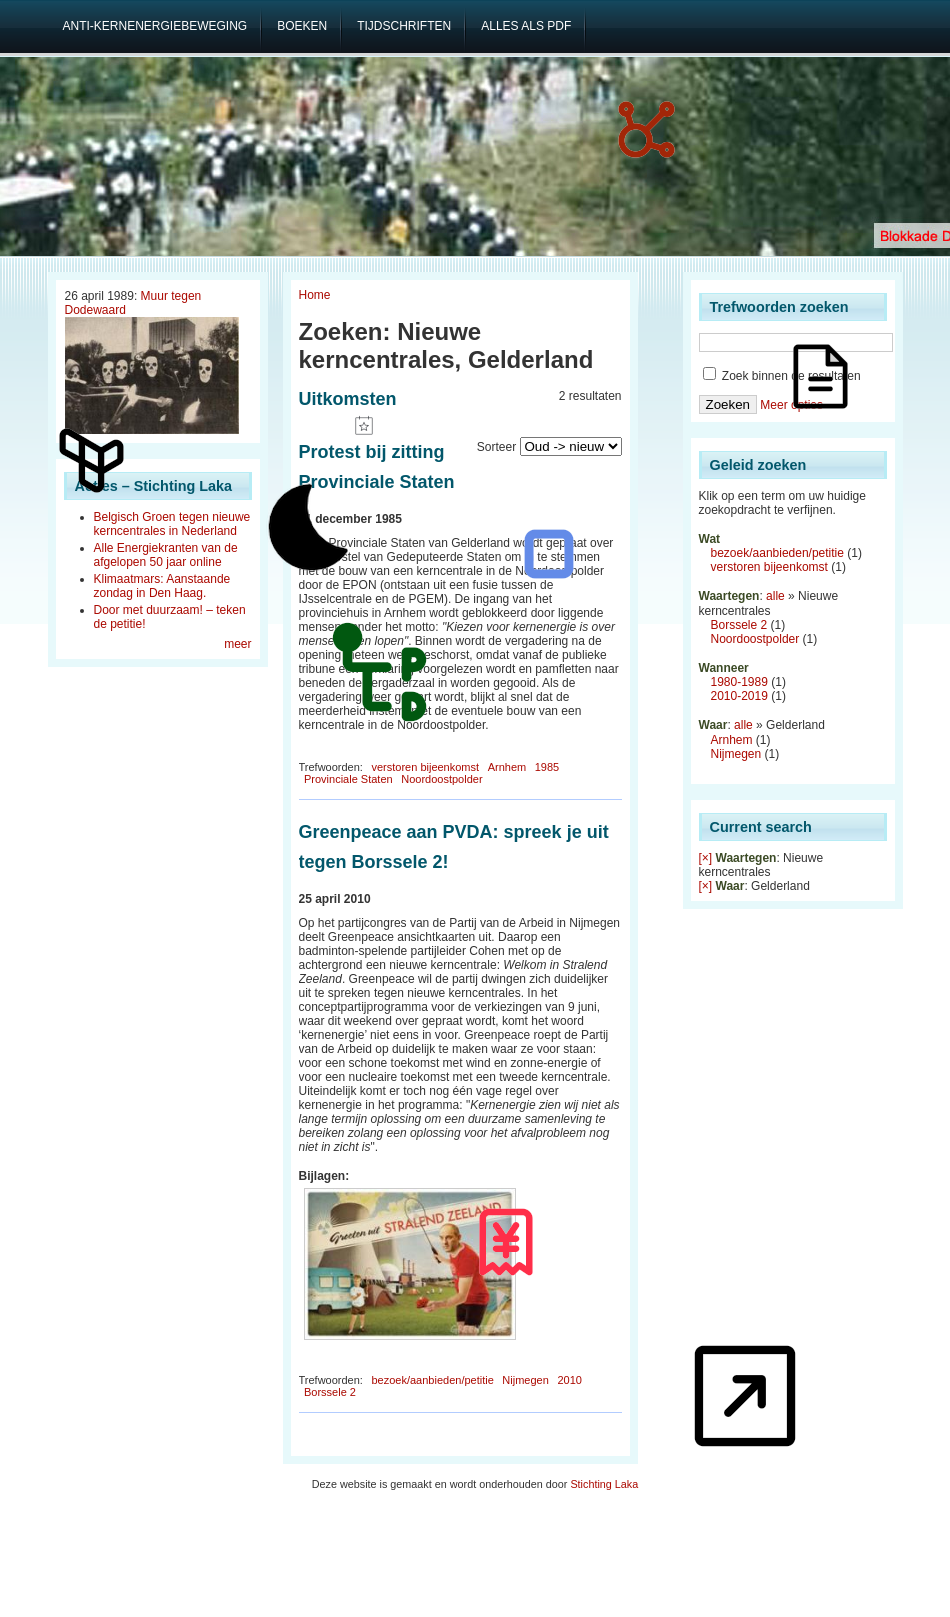 Image resolution: width=950 pixels, height=1617 pixels. What do you see at coordinates (820, 376) in the screenshot?
I see `view document or text file` at bounding box center [820, 376].